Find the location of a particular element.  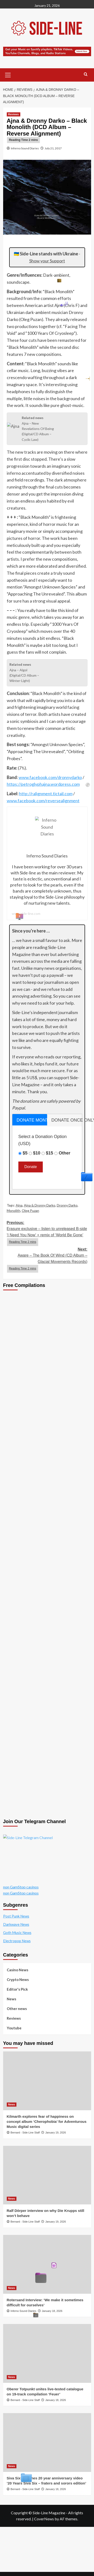

access the root directory of your file system is located at coordinates (87, 1177).